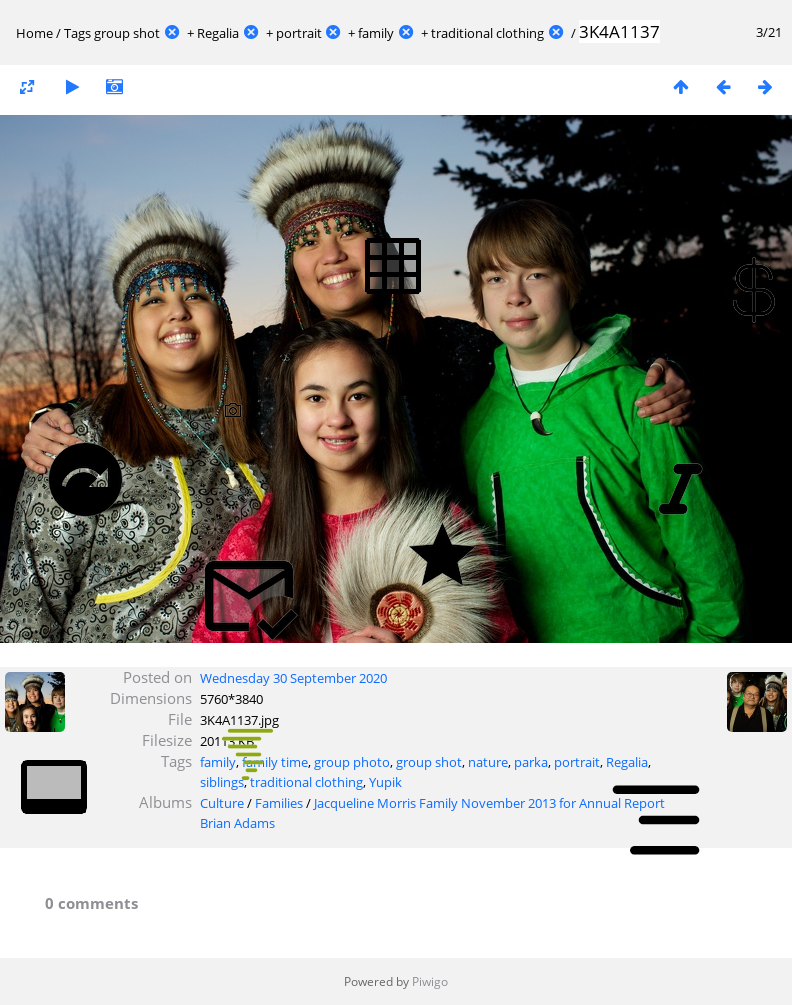 The image size is (792, 1005). Describe the element at coordinates (442, 555) in the screenshot. I see `add item to favorites` at that location.